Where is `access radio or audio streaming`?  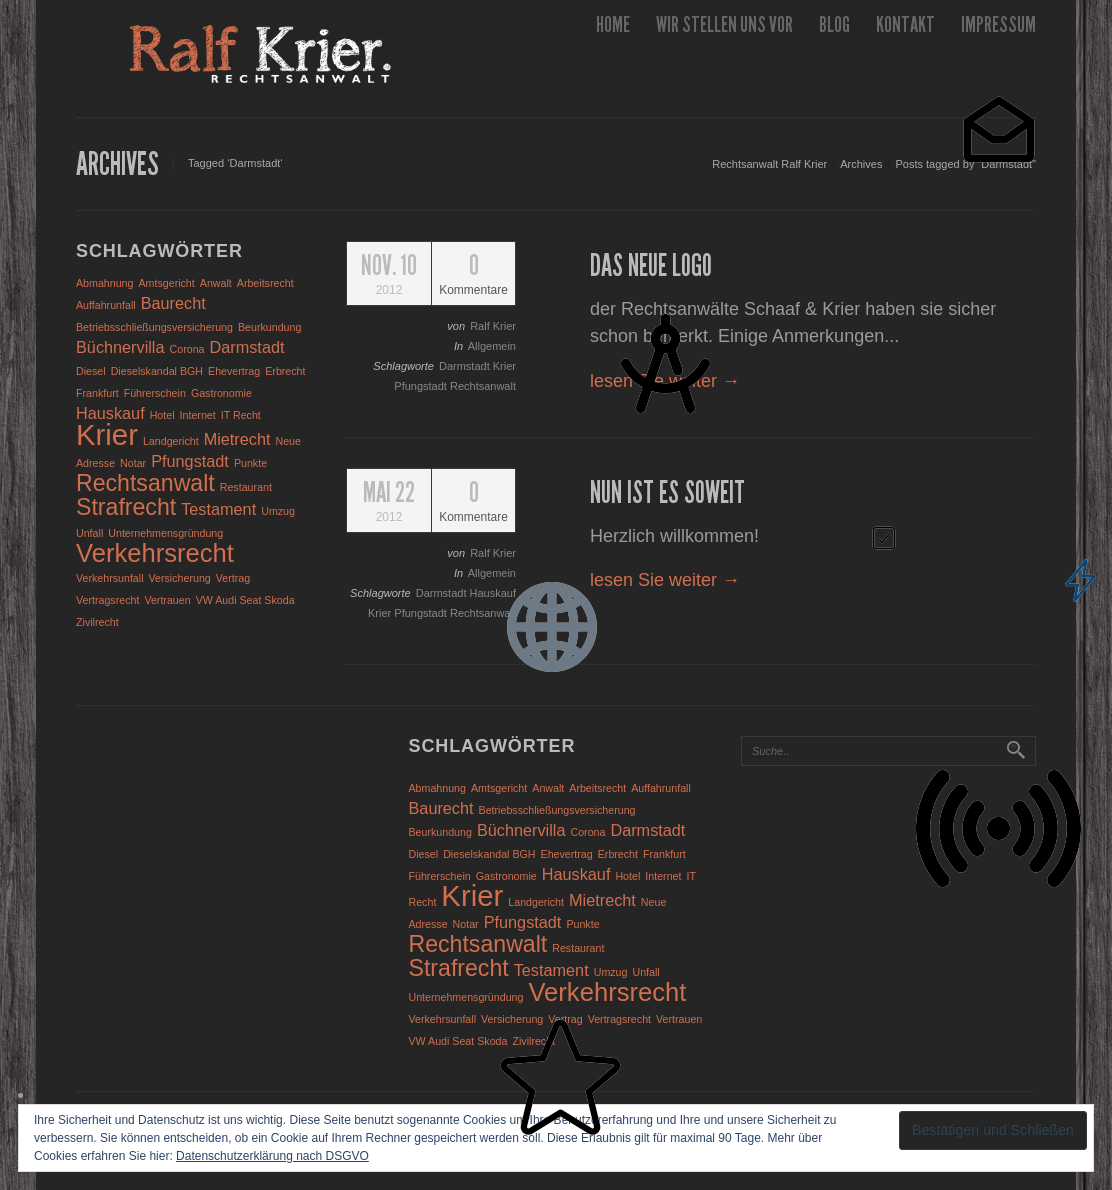
access radio or audio streaming is located at coordinates (998, 828).